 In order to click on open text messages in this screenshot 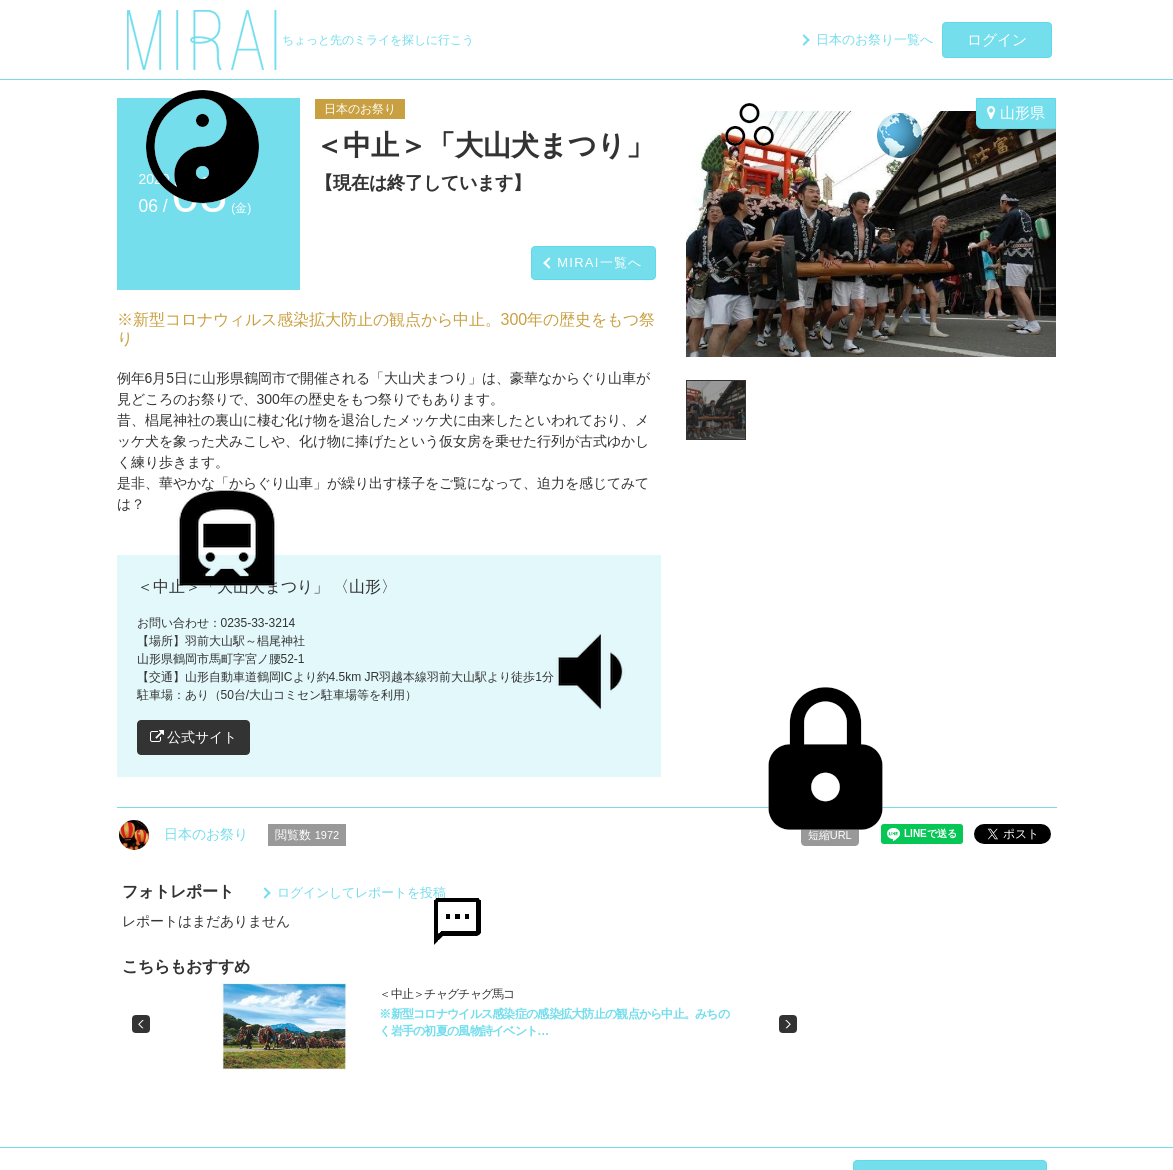, I will do `click(457, 921)`.